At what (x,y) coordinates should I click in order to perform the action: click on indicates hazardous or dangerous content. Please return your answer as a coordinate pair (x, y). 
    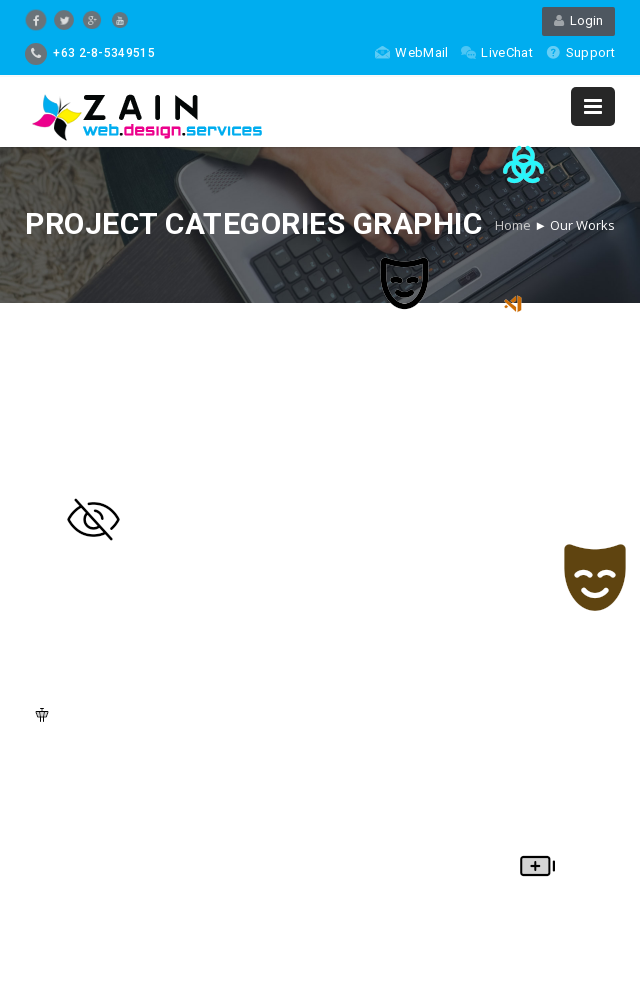
    Looking at the image, I should click on (523, 165).